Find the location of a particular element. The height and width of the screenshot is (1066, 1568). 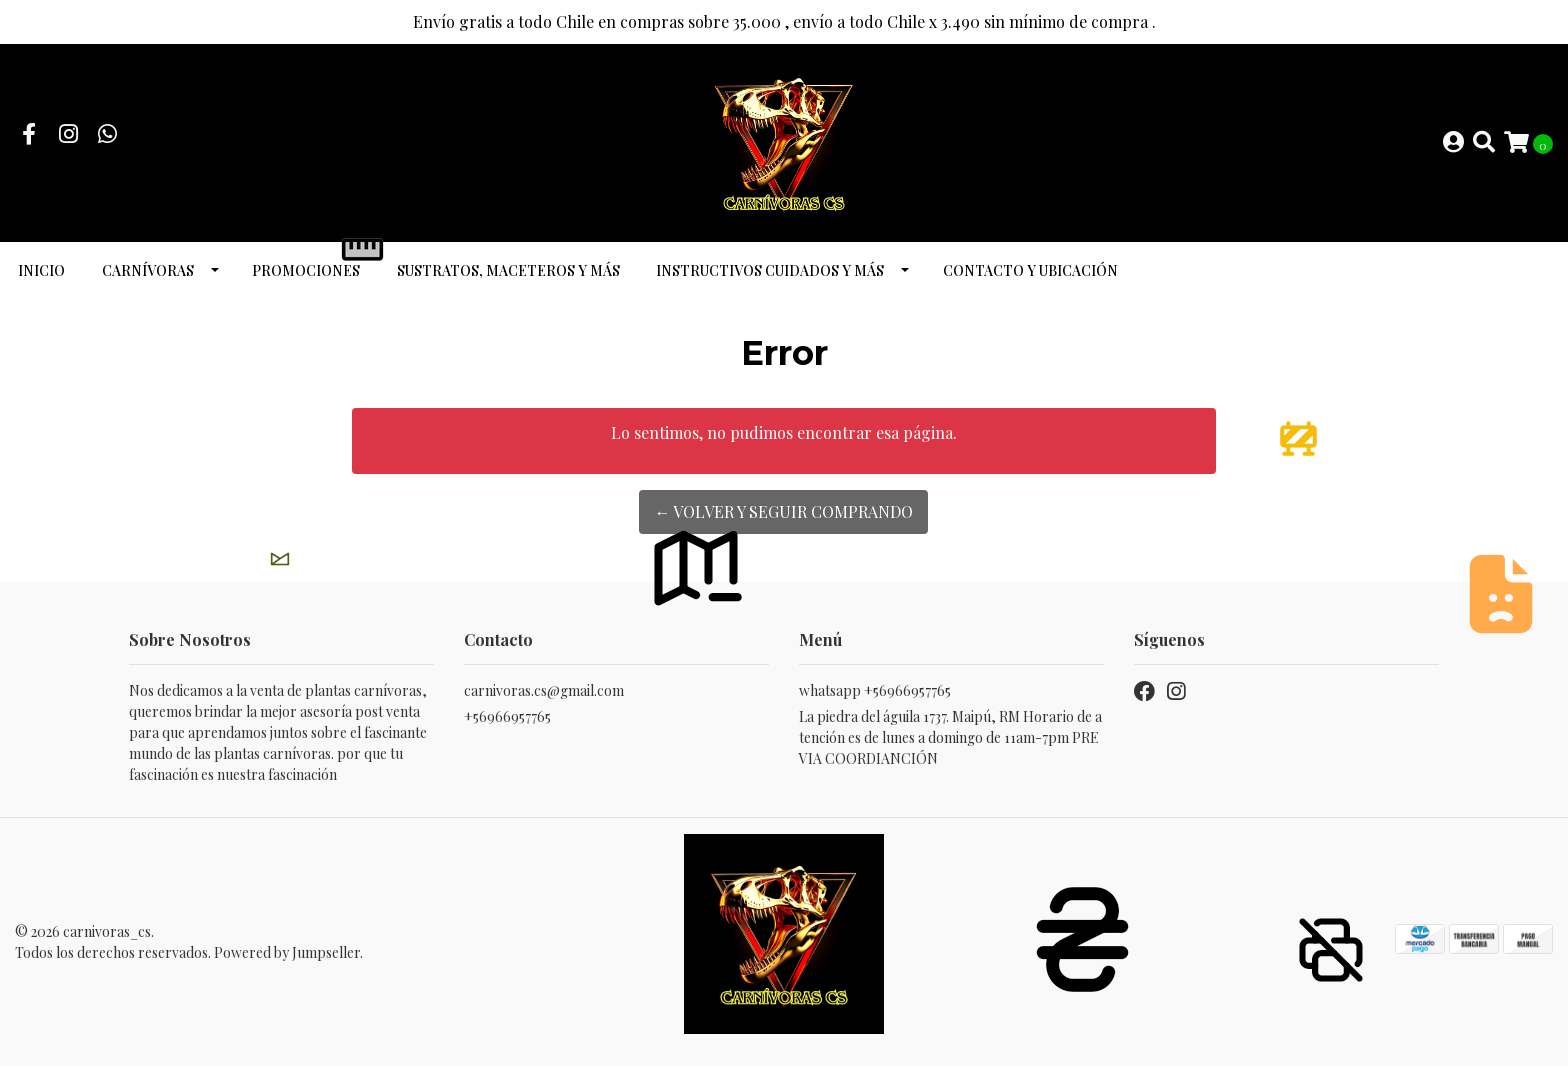

access ruler or measurement tool is located at coordinates (362, 249).